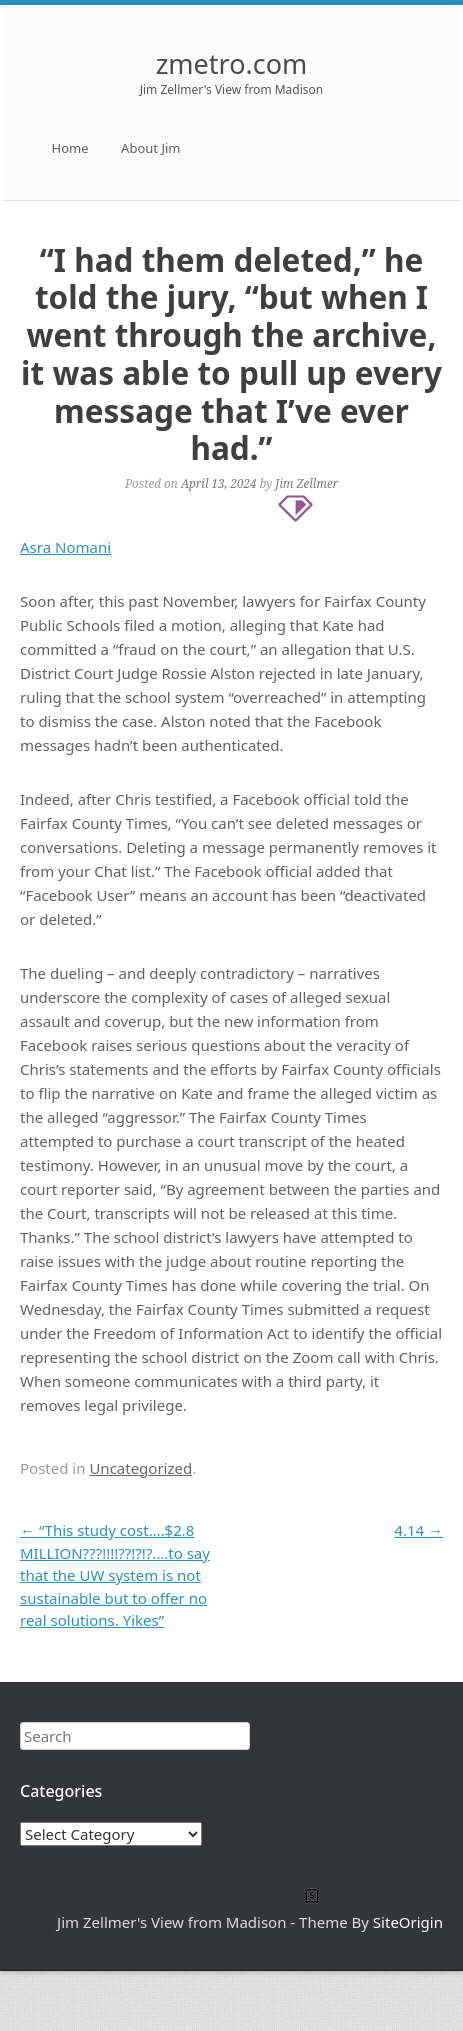 Image resolution: width=463 pixels, height=2031 pixels. What do you see at coordinates (295, 507) in the screenshot?
I see `ruby programming language file type indicator` at bounding box center [295, 507].